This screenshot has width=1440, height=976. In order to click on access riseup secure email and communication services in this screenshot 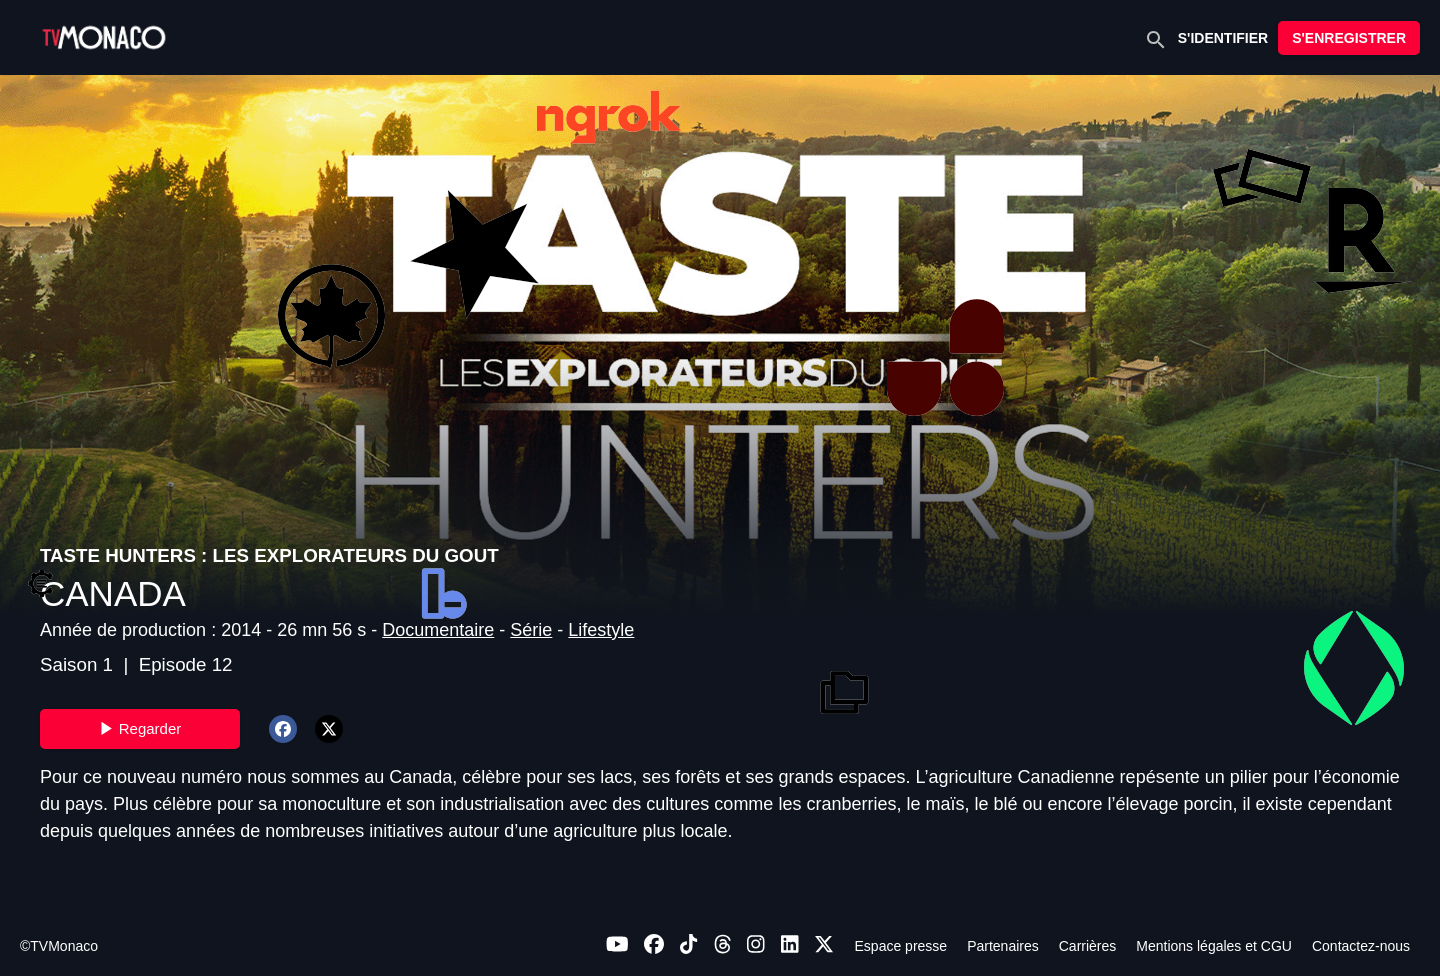, I will do `click(474, 254)`.